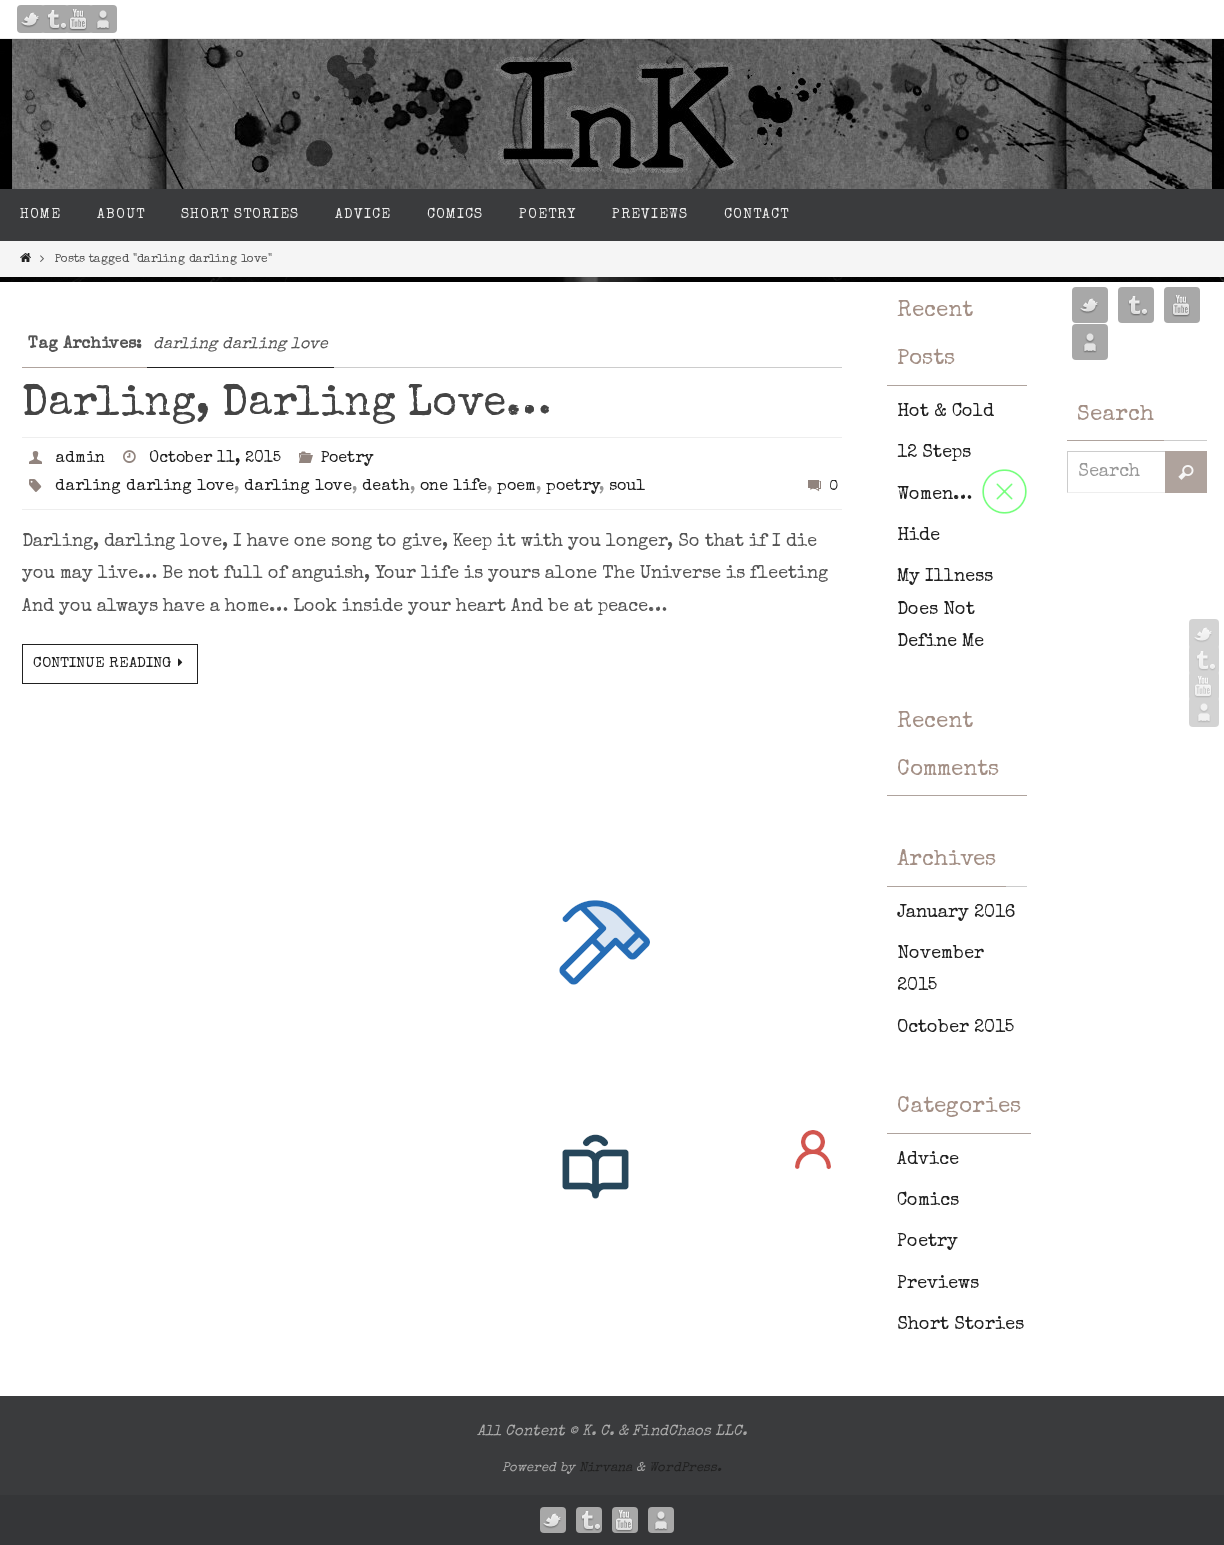 The image size is (1224, 1545). I want to click on view your profile, so click(813, 1151).